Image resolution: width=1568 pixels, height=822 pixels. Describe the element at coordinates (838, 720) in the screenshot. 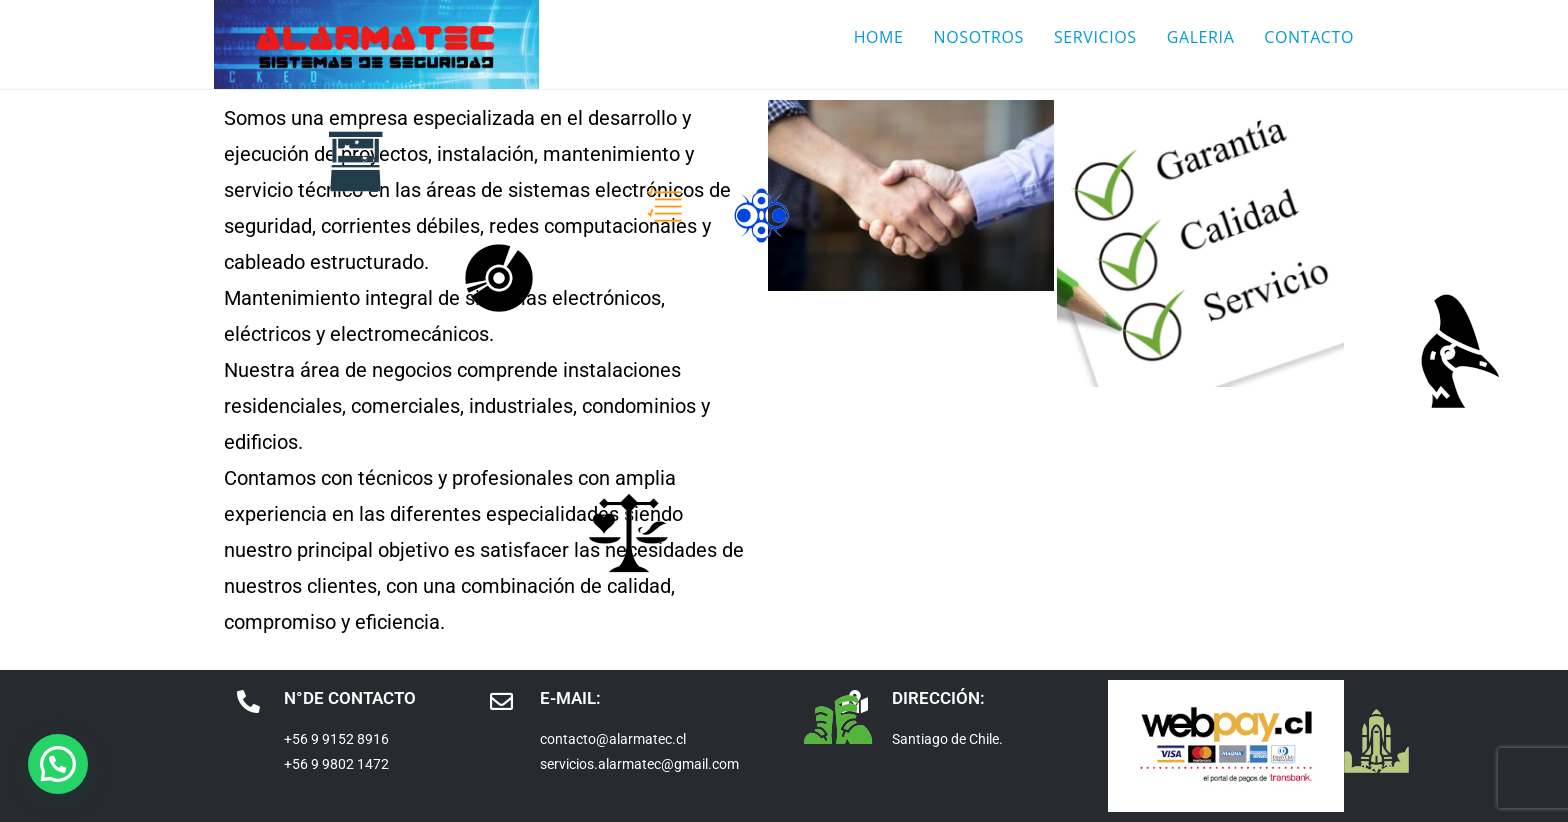

I see `equip footwear to your character` at that location.